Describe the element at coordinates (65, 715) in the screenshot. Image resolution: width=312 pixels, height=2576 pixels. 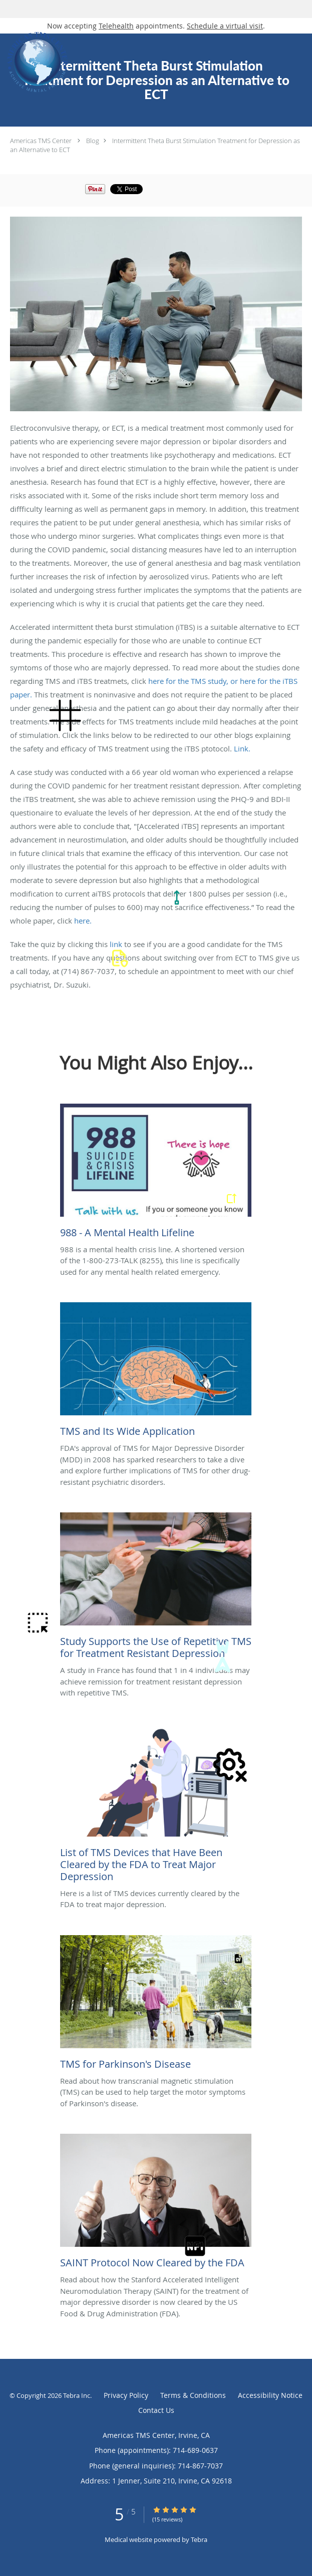
I see `view or browse hashtags` at that location.